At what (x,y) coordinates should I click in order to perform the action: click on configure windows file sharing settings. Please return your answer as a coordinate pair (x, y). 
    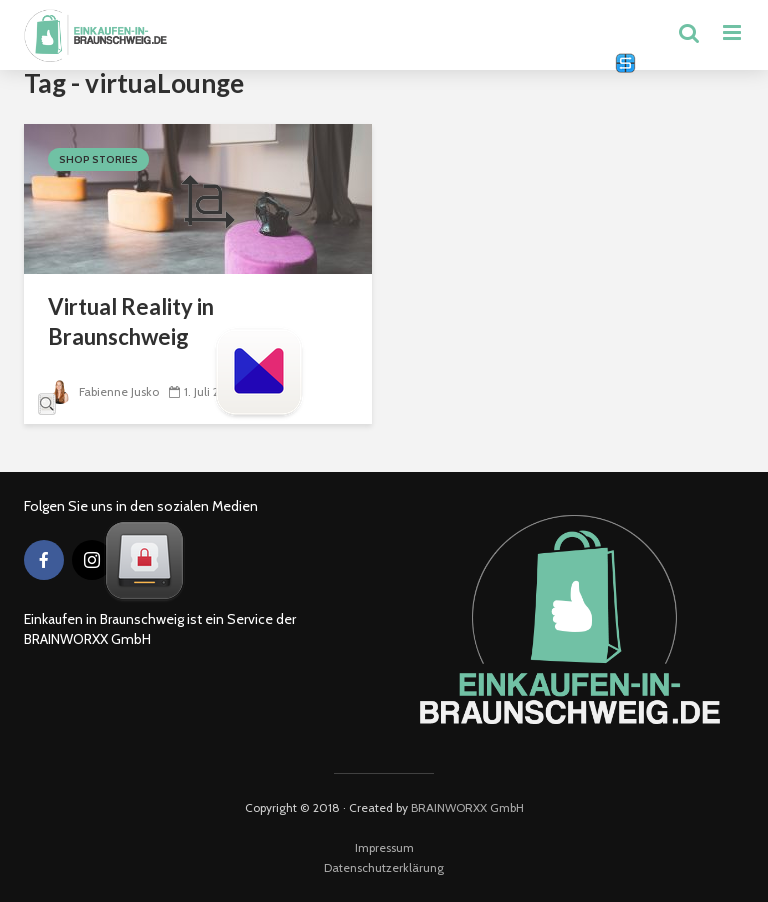
    Looking at the image, I should click on (625, 63).